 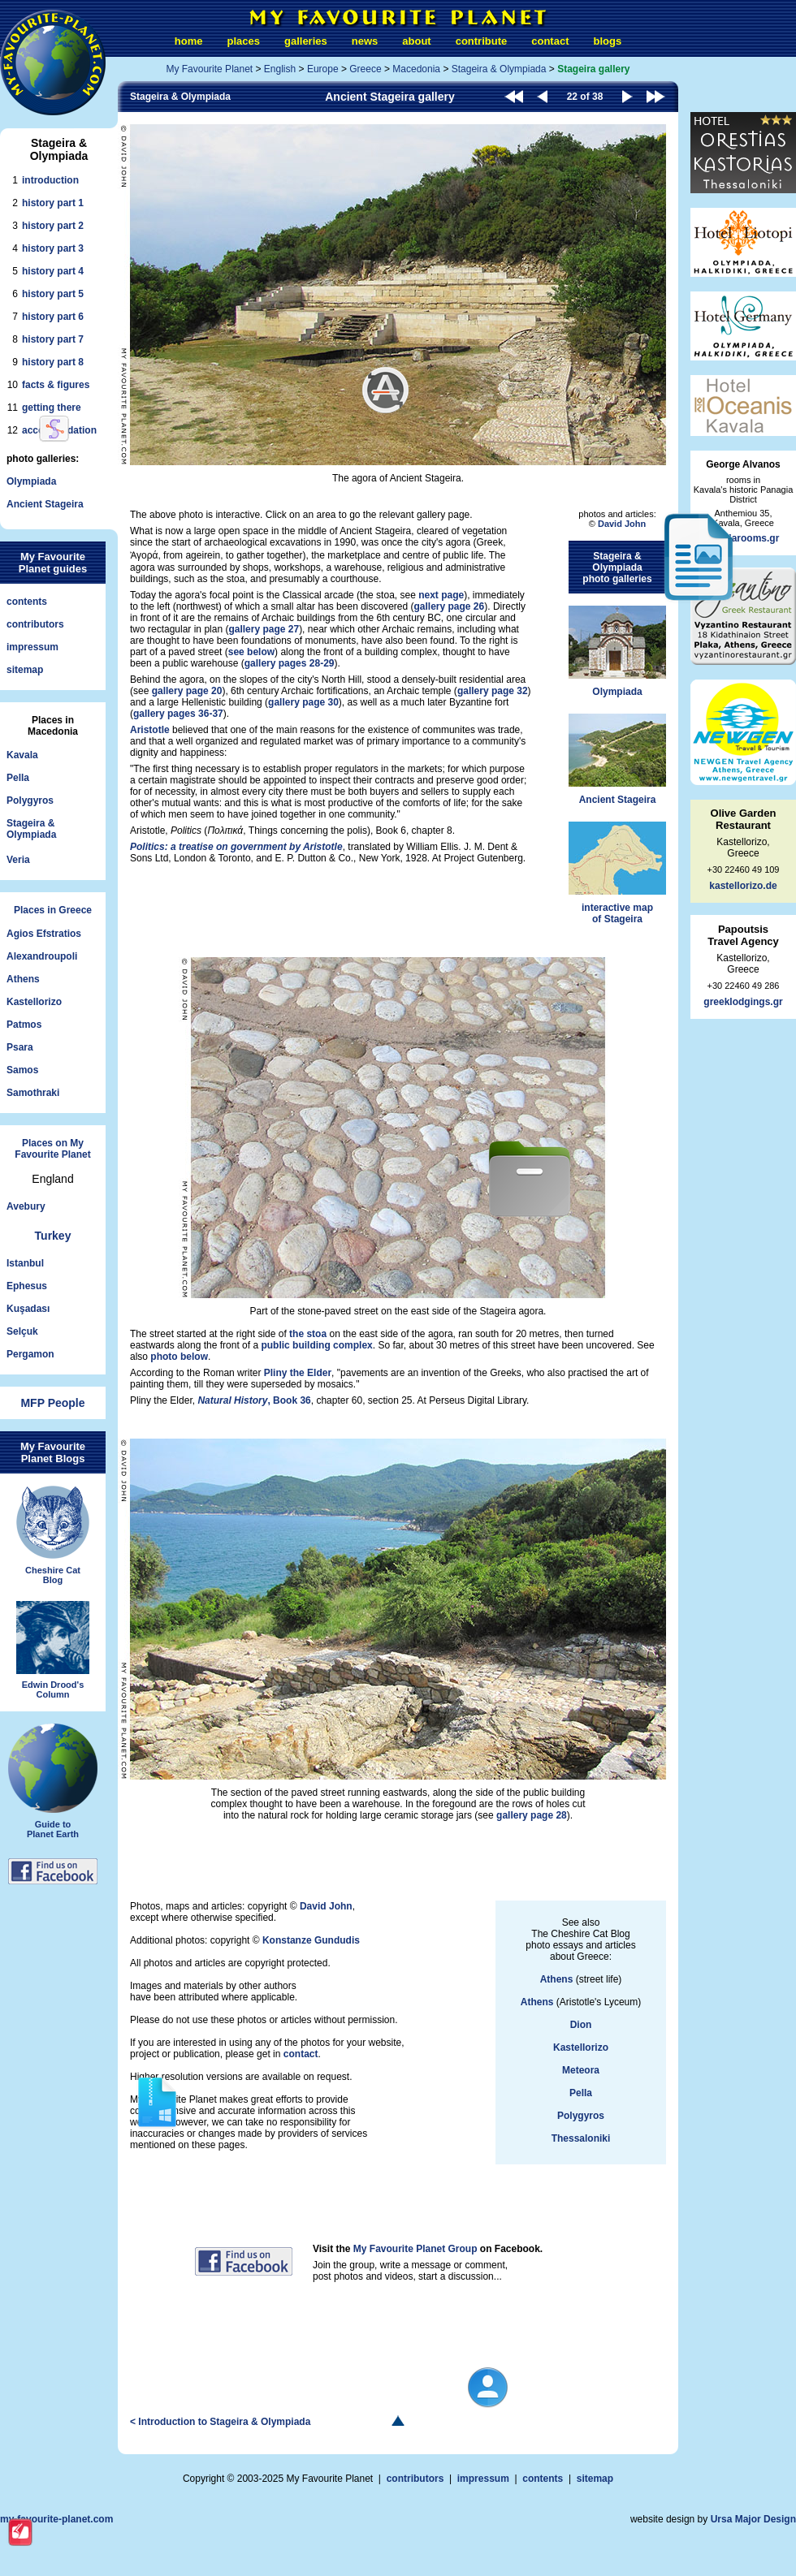 I want to click on libreoffice writer document template file, so click(x=699, y=557).